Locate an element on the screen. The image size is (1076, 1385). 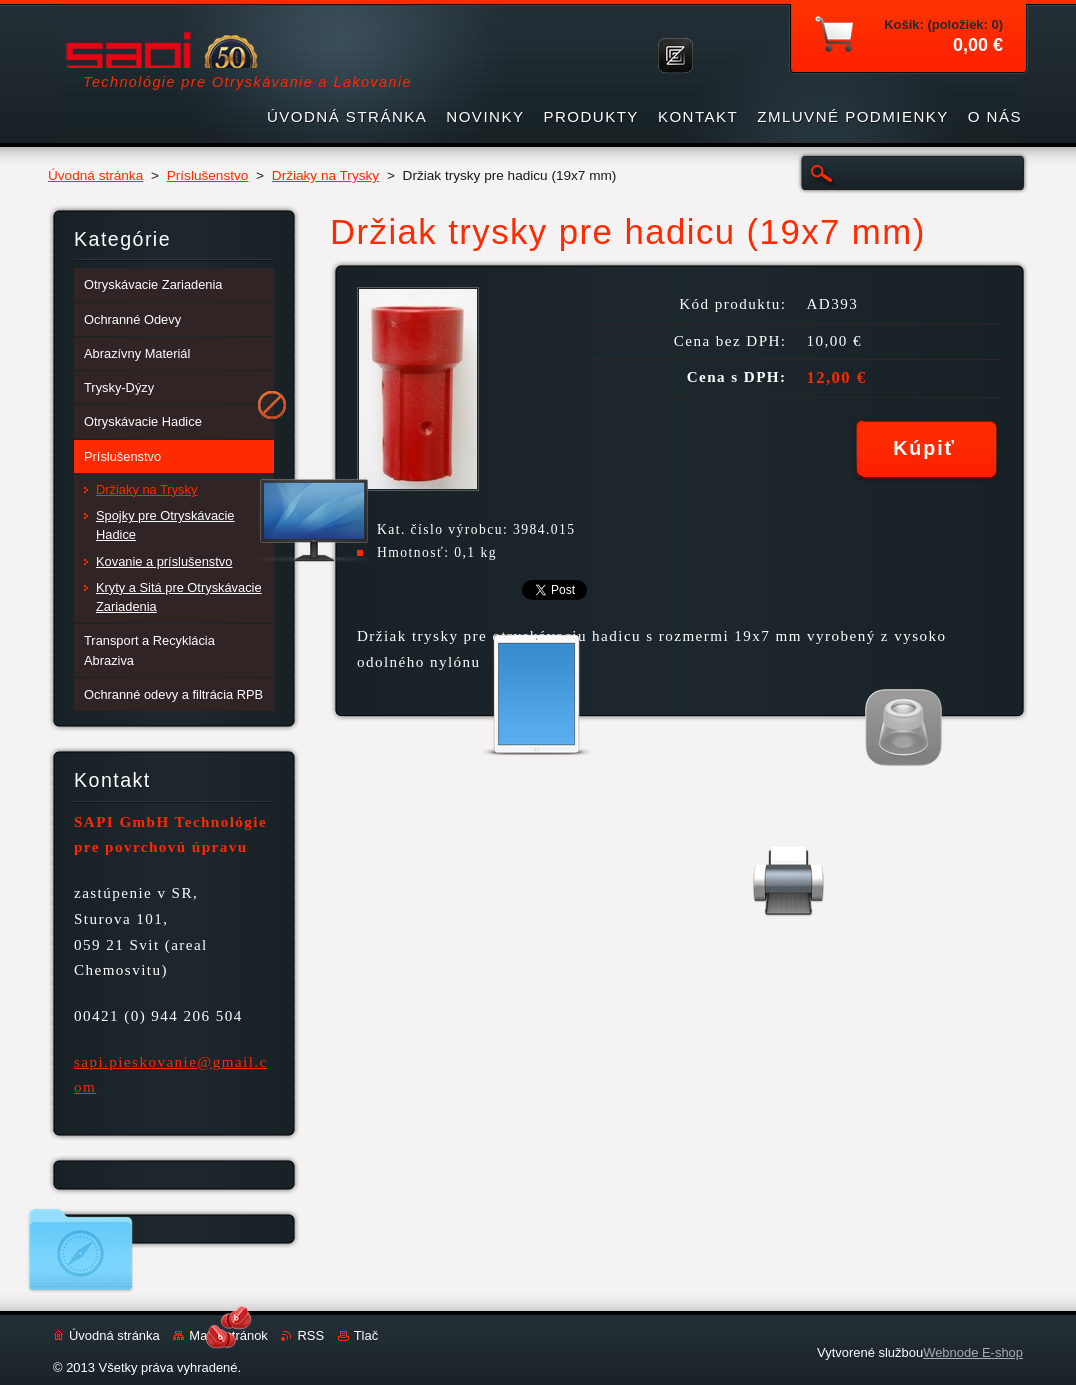
beats earbuds bluetooth device icon is located at coordinates (228, 1327).